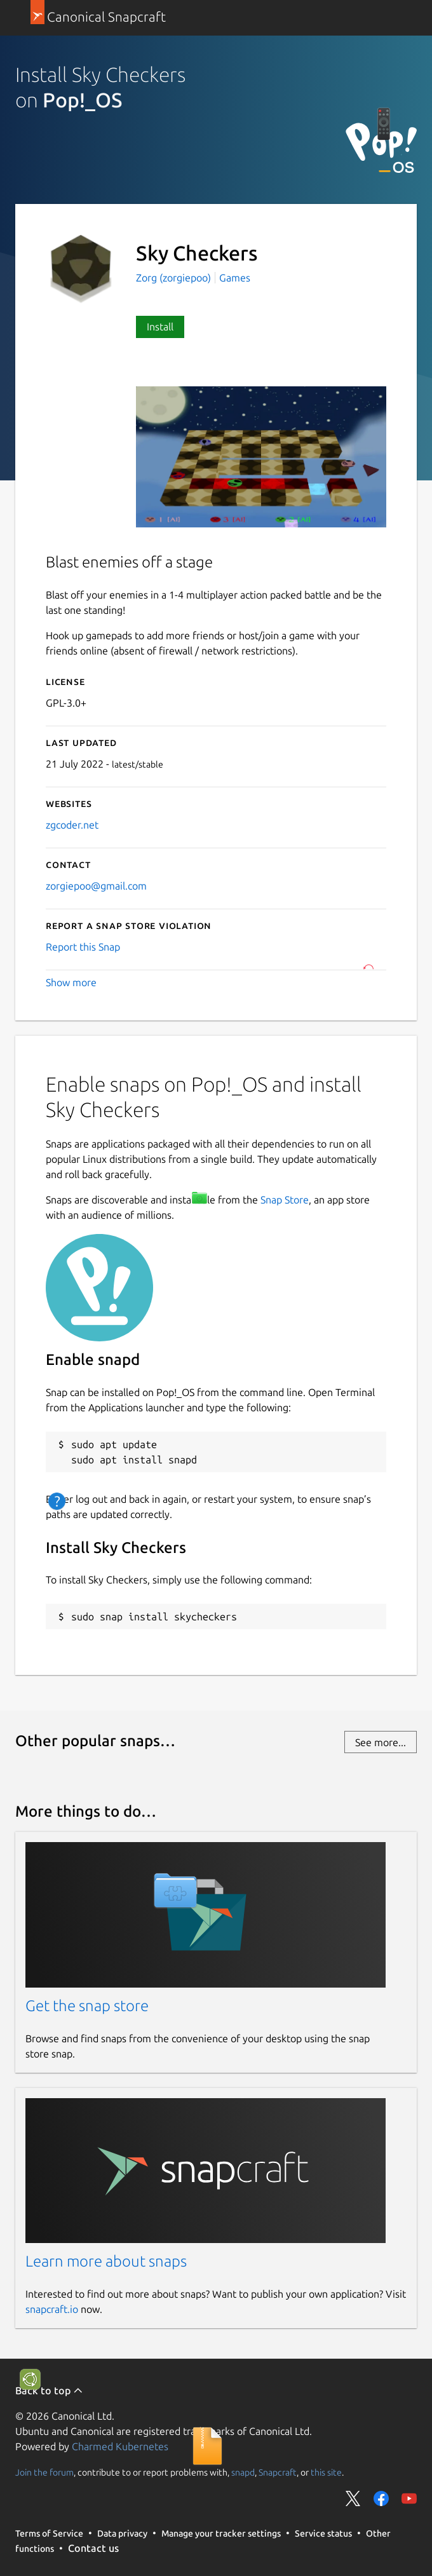 The width and height of the screenshot is (432, 2576). Describe the element at coordinates (368, 966) in the screenshot. I see `undo the last action` at that location.